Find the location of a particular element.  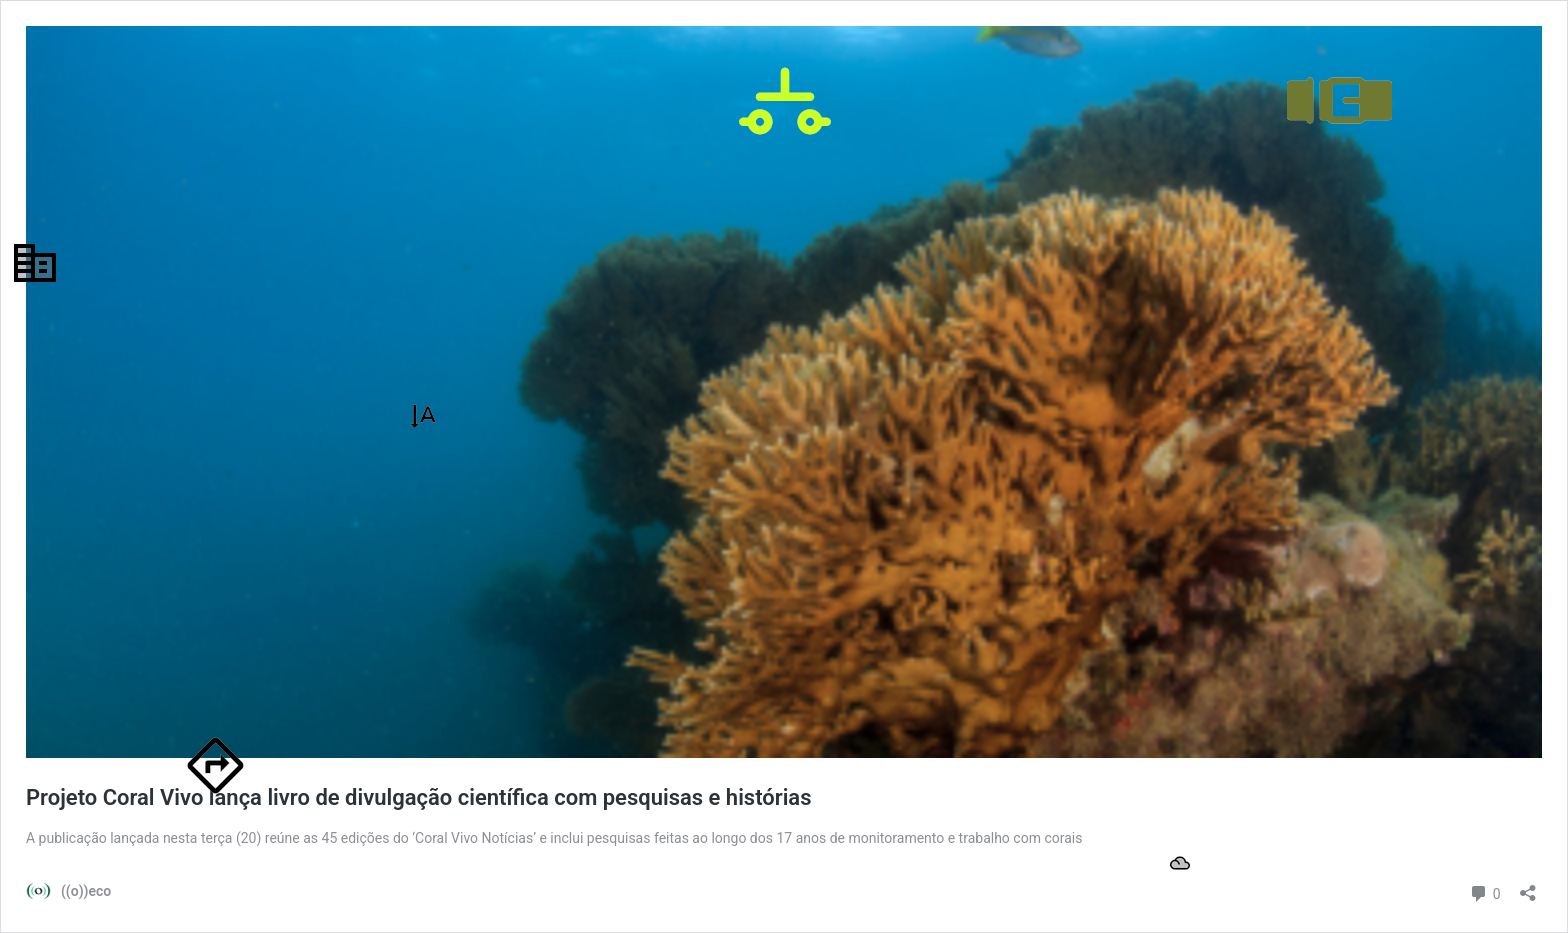

view company or organization details is located at coordinates (35, 263).